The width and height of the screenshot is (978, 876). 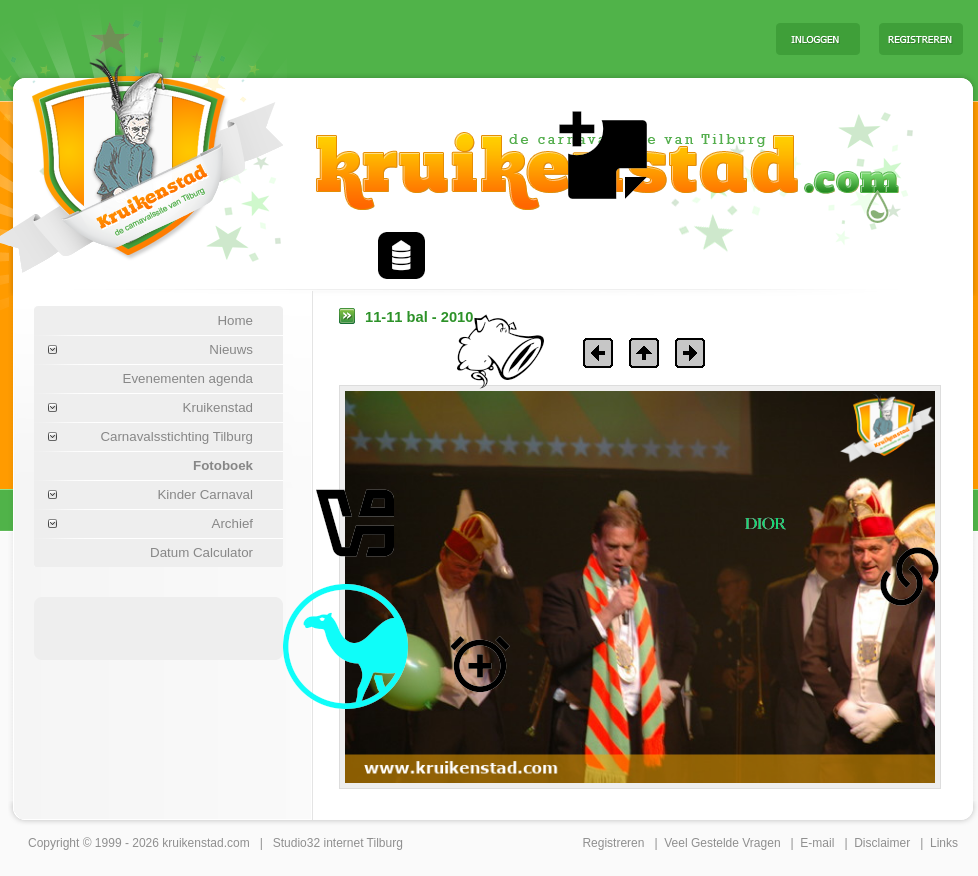 I want to click on visit the Dior official website, so click(x=765, y=523).